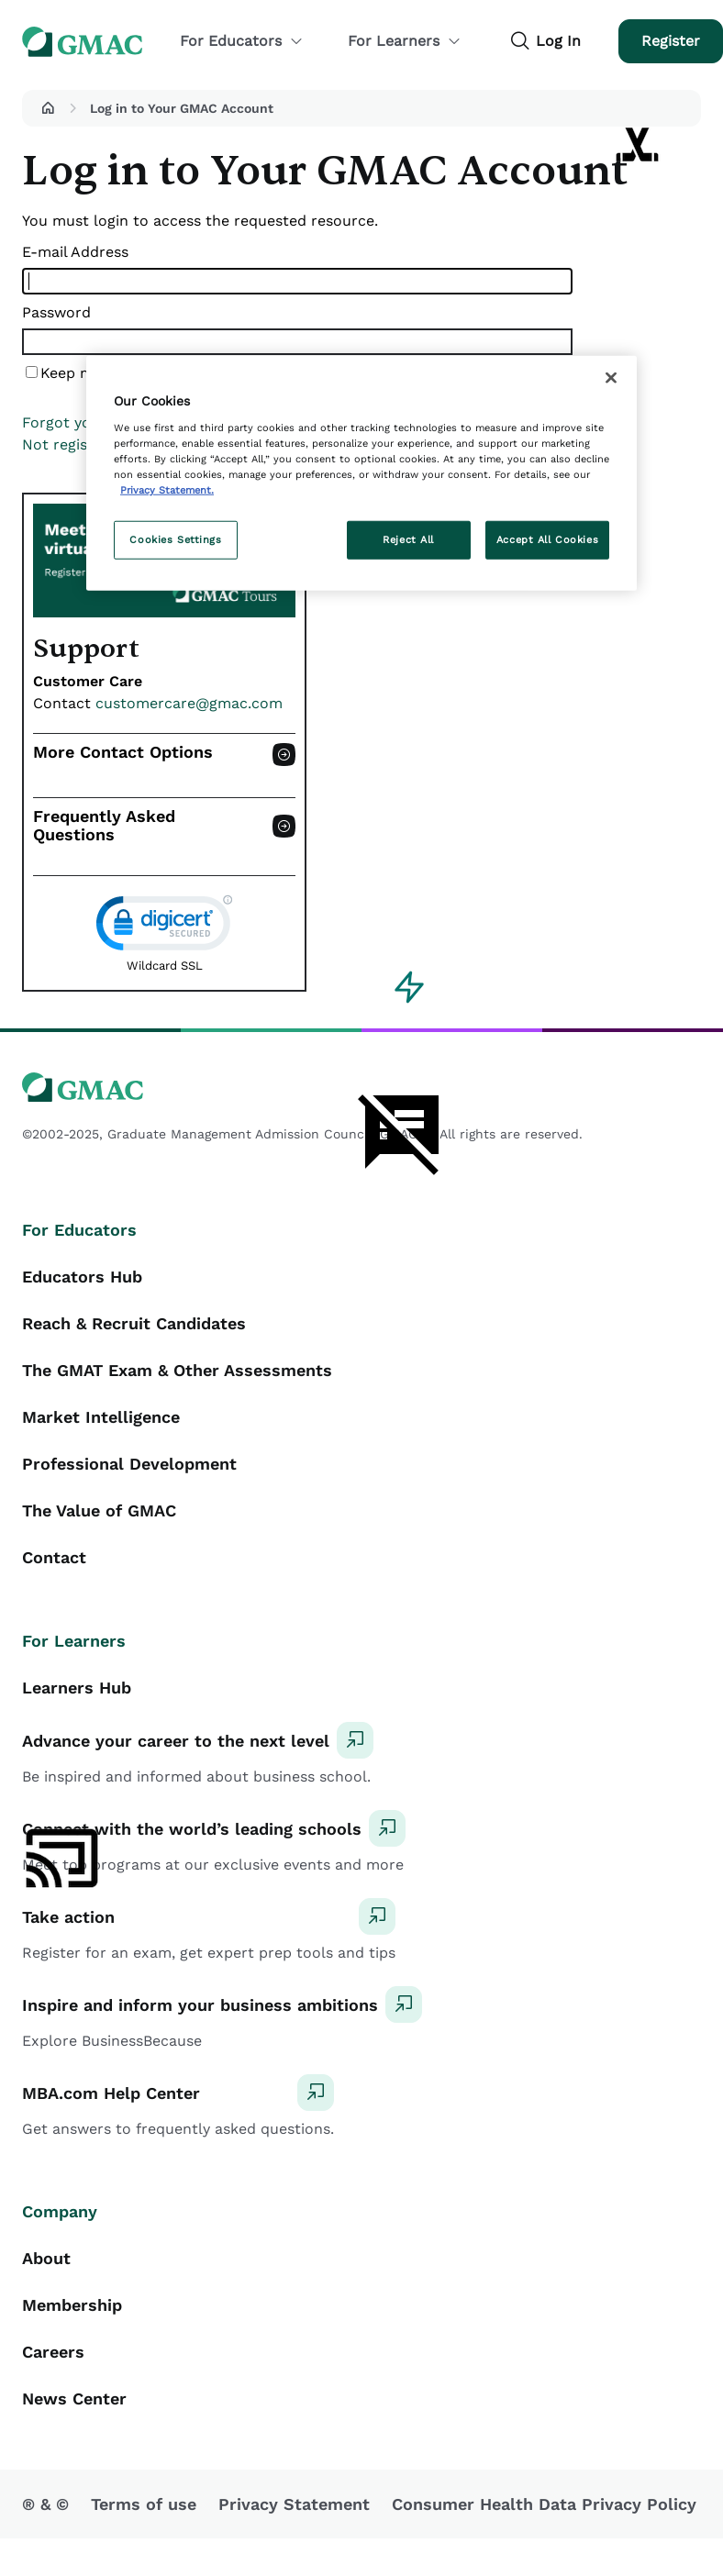 The width and height of the screenshot is (723, 2576). I want to click on view hockey sports content, so click(637, 144).